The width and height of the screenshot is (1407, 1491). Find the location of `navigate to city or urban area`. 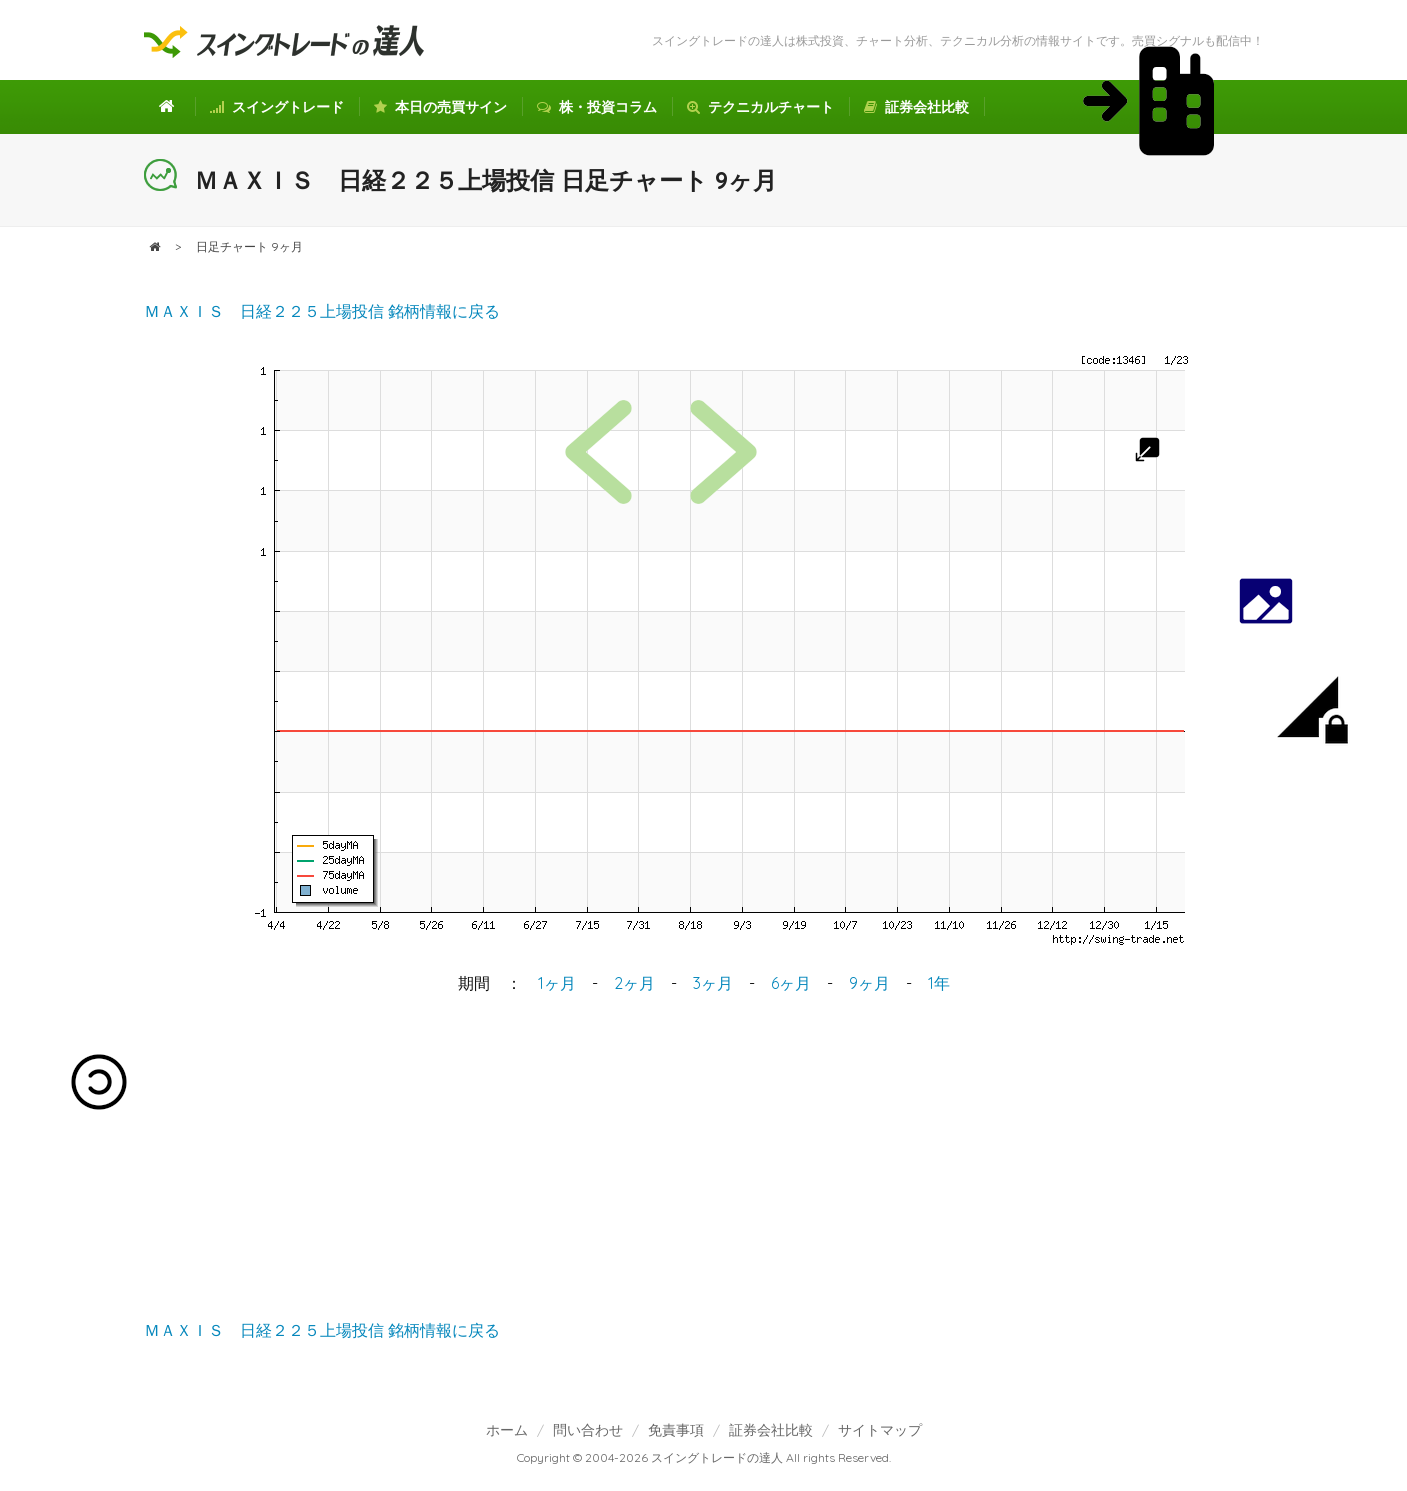

navigate to city or urban area is located at coordinates (1146, 101).